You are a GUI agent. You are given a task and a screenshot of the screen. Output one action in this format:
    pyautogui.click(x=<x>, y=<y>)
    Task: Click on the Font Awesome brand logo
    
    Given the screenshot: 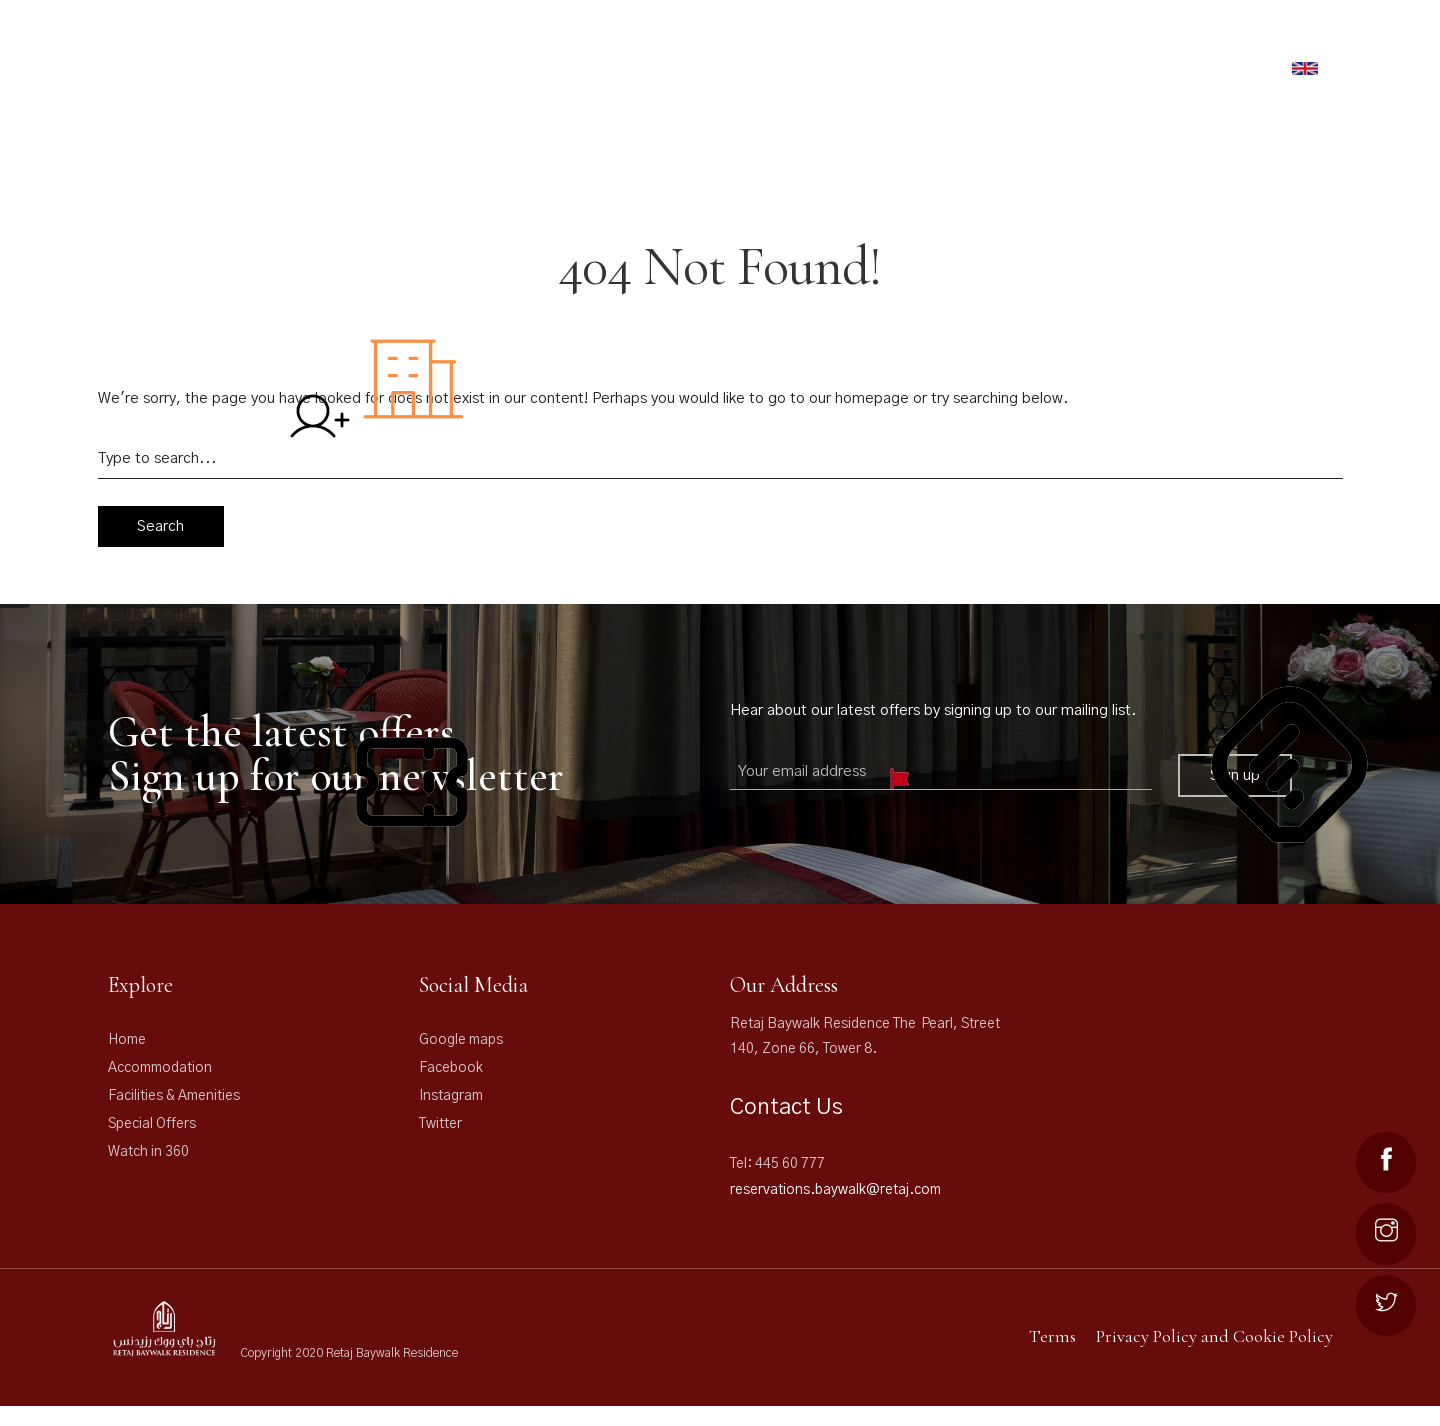 What is the action you would take?
    pyautogui.click(x=899, y=778)
    